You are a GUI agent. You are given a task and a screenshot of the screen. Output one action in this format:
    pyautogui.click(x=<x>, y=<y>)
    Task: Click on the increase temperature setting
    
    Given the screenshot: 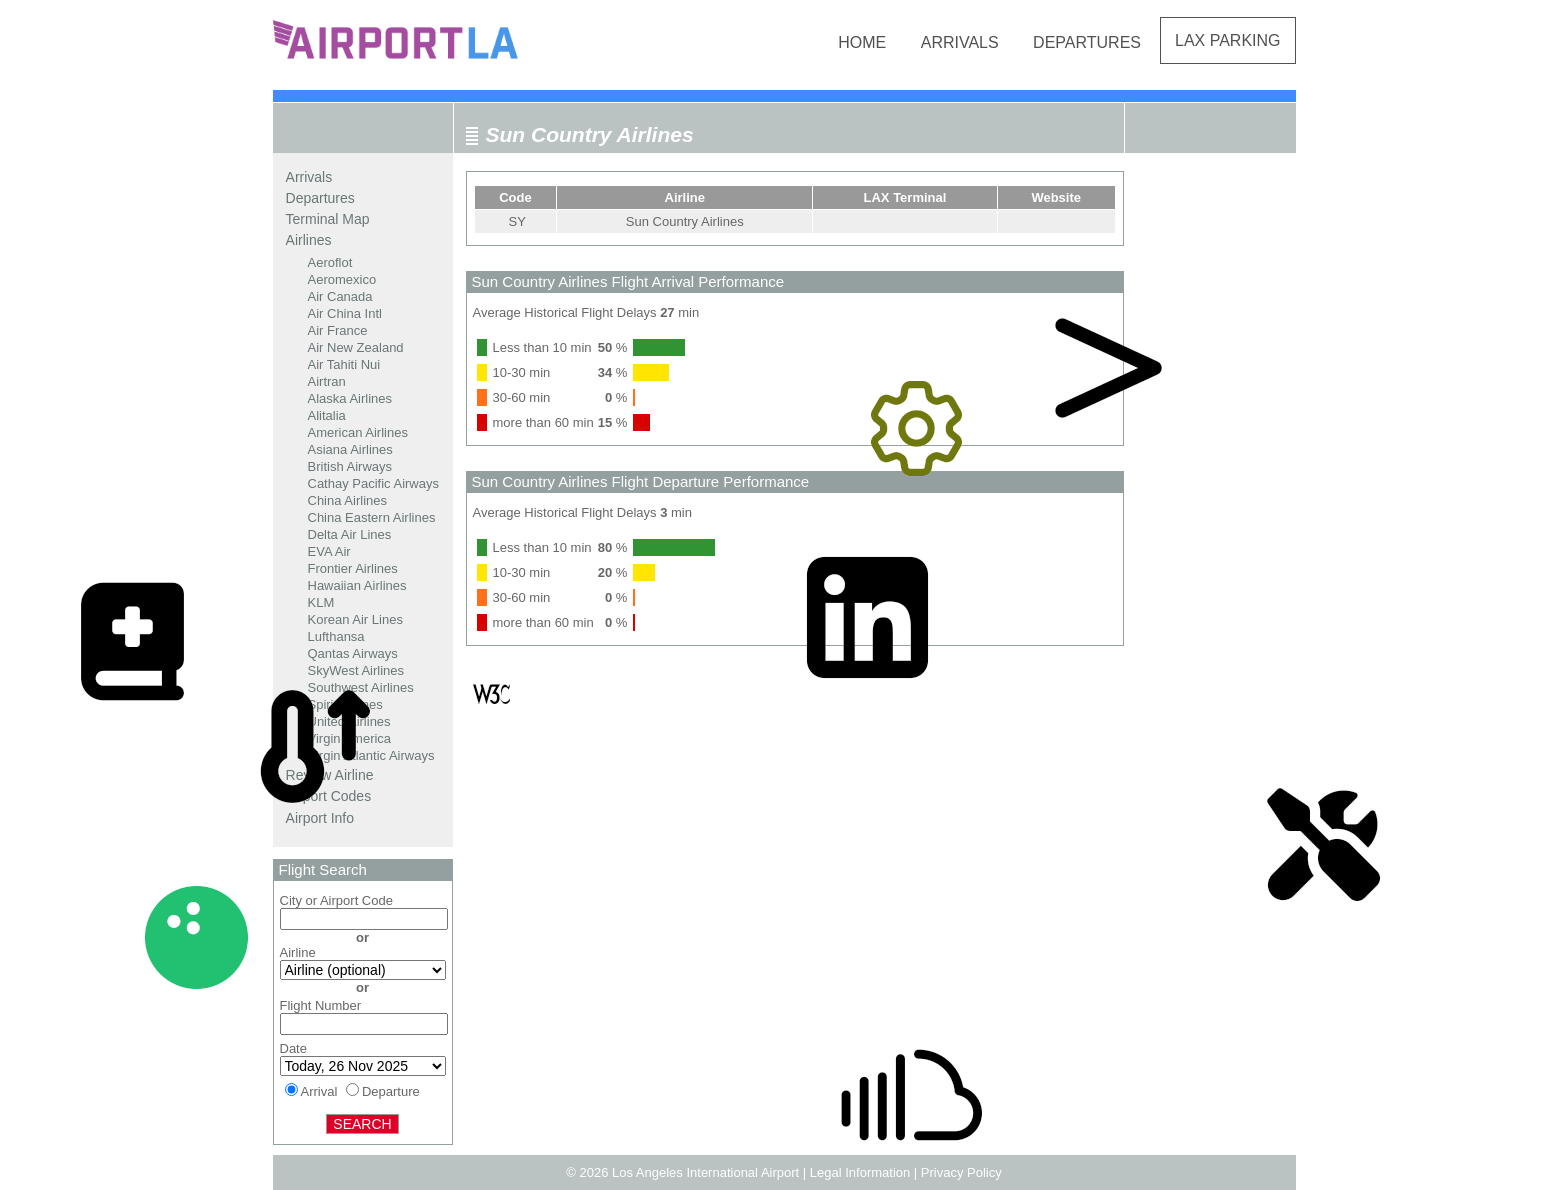 What is the action you would take?
    pyautogui.click(x=313, y=746)
    